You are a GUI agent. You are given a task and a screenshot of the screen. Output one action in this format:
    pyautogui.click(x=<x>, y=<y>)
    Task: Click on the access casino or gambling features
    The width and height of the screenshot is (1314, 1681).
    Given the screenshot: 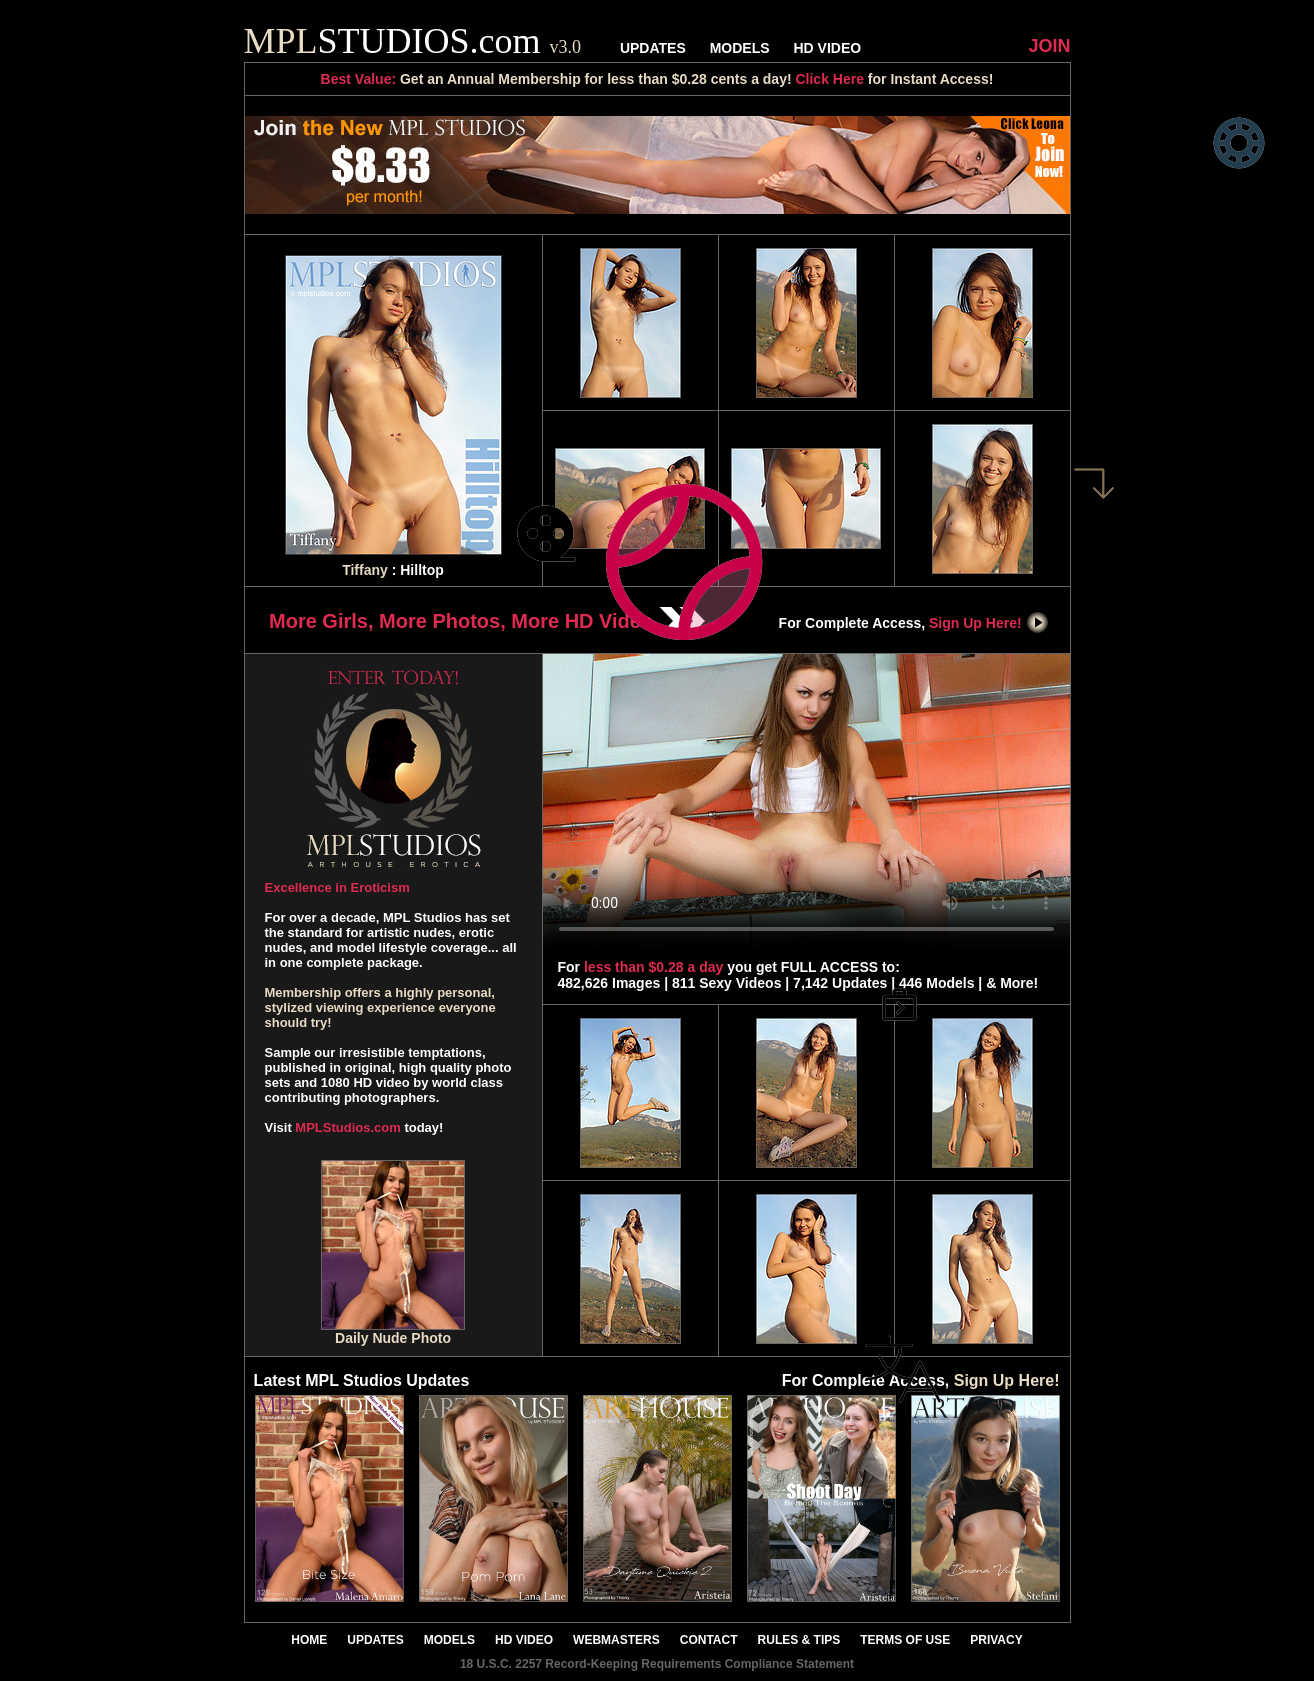 What is the action you would take?
    pyautogui.click(x=1239, y=143)
    